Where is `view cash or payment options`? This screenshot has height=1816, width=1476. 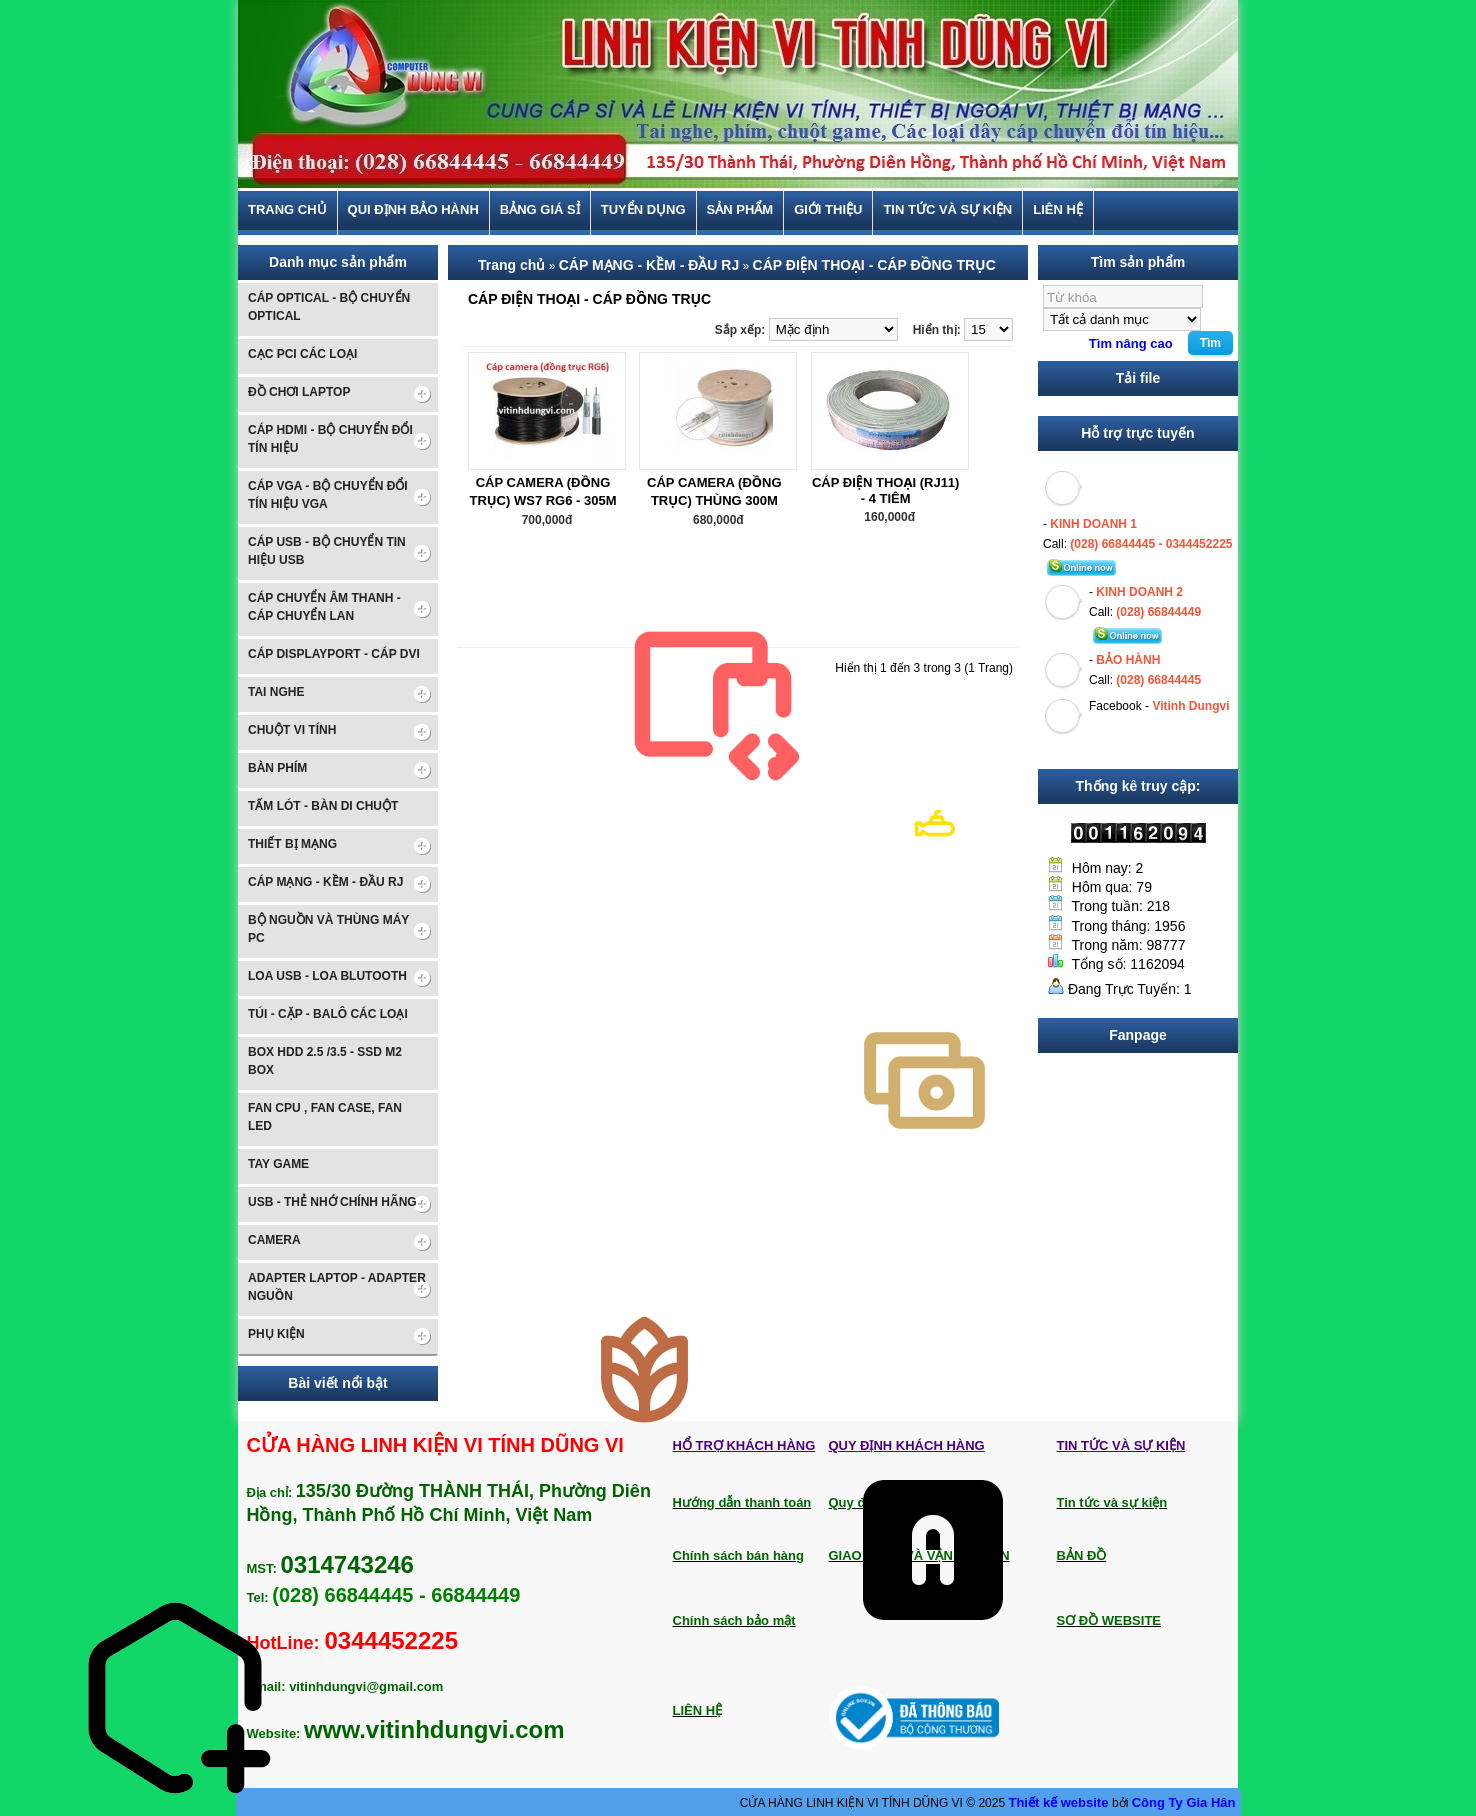 view cash or payment options is located at coordinates (924, 1080).